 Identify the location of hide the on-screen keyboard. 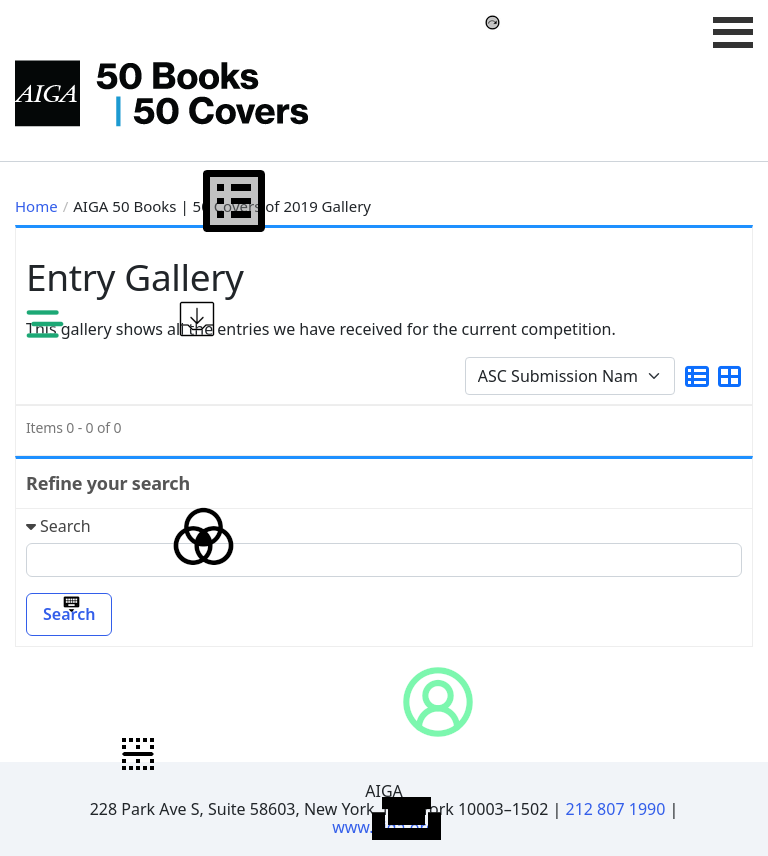
(71, 603).